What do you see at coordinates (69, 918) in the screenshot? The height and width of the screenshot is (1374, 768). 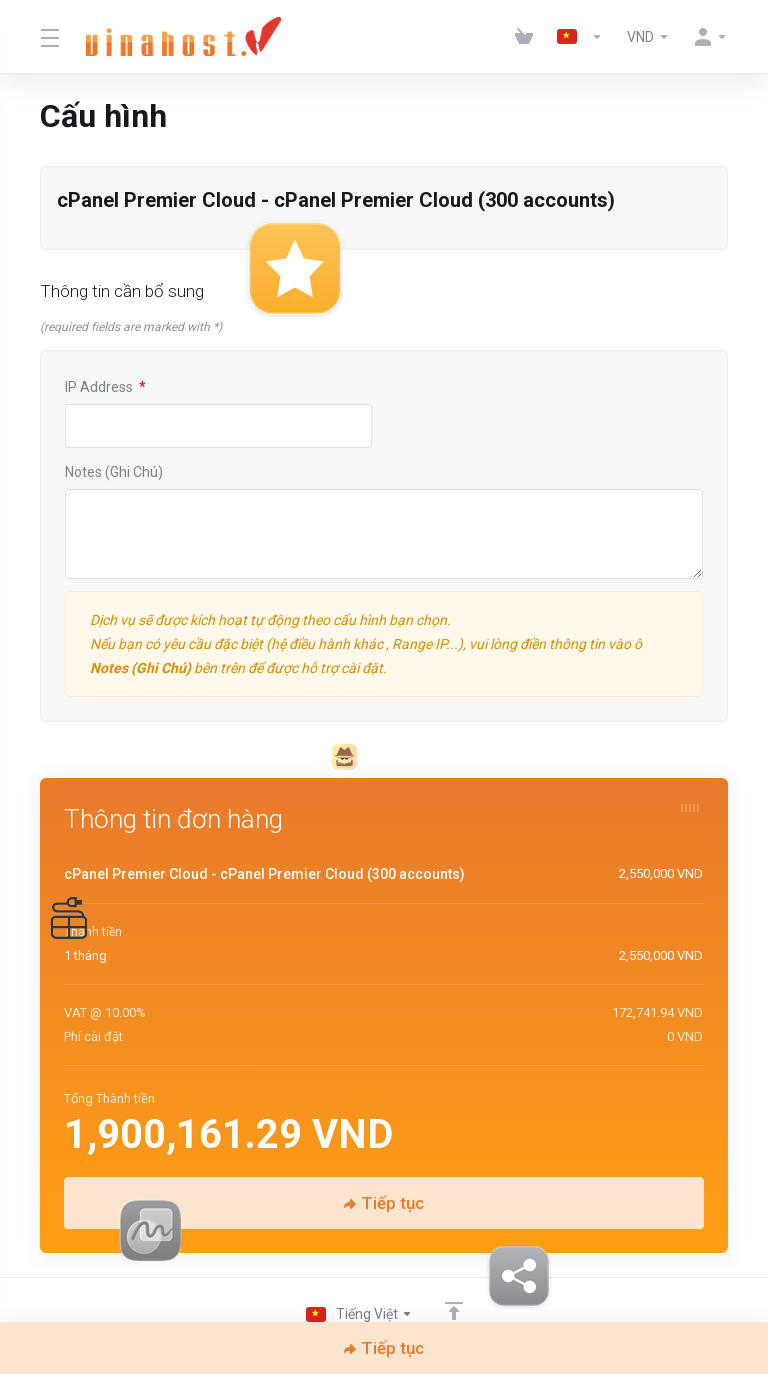 I see `connect to a USB hub device` at bounding box center [69, 918].